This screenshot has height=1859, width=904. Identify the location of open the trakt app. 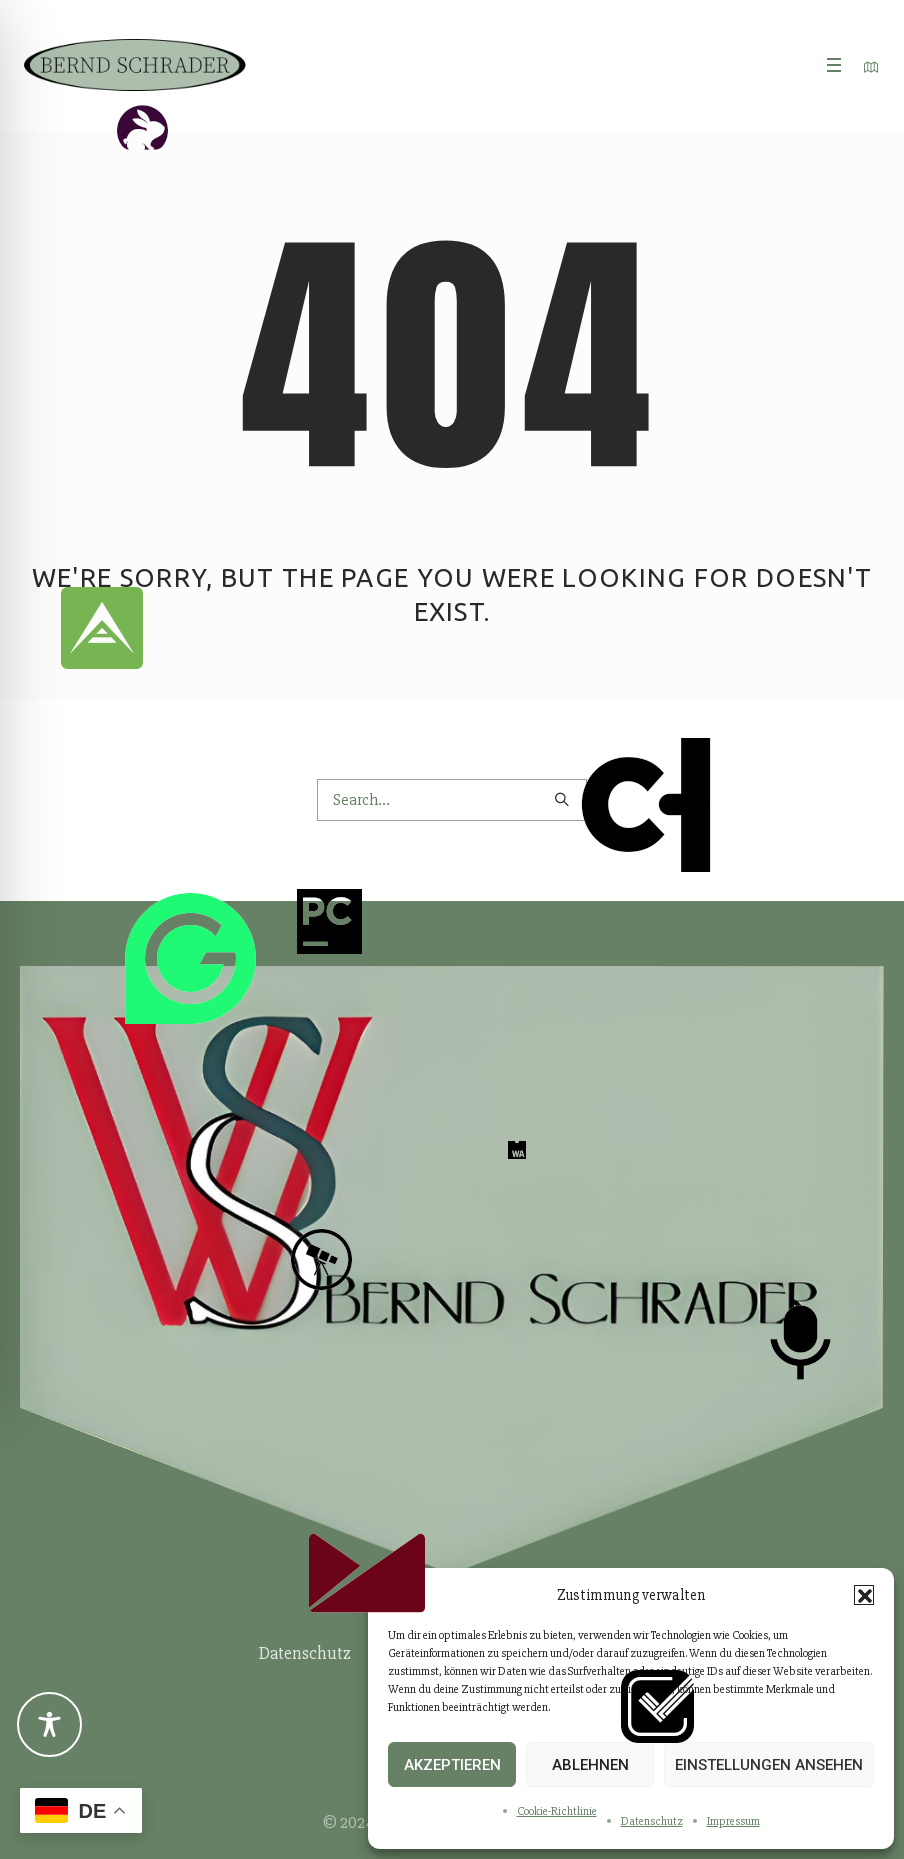
(657, 1706).